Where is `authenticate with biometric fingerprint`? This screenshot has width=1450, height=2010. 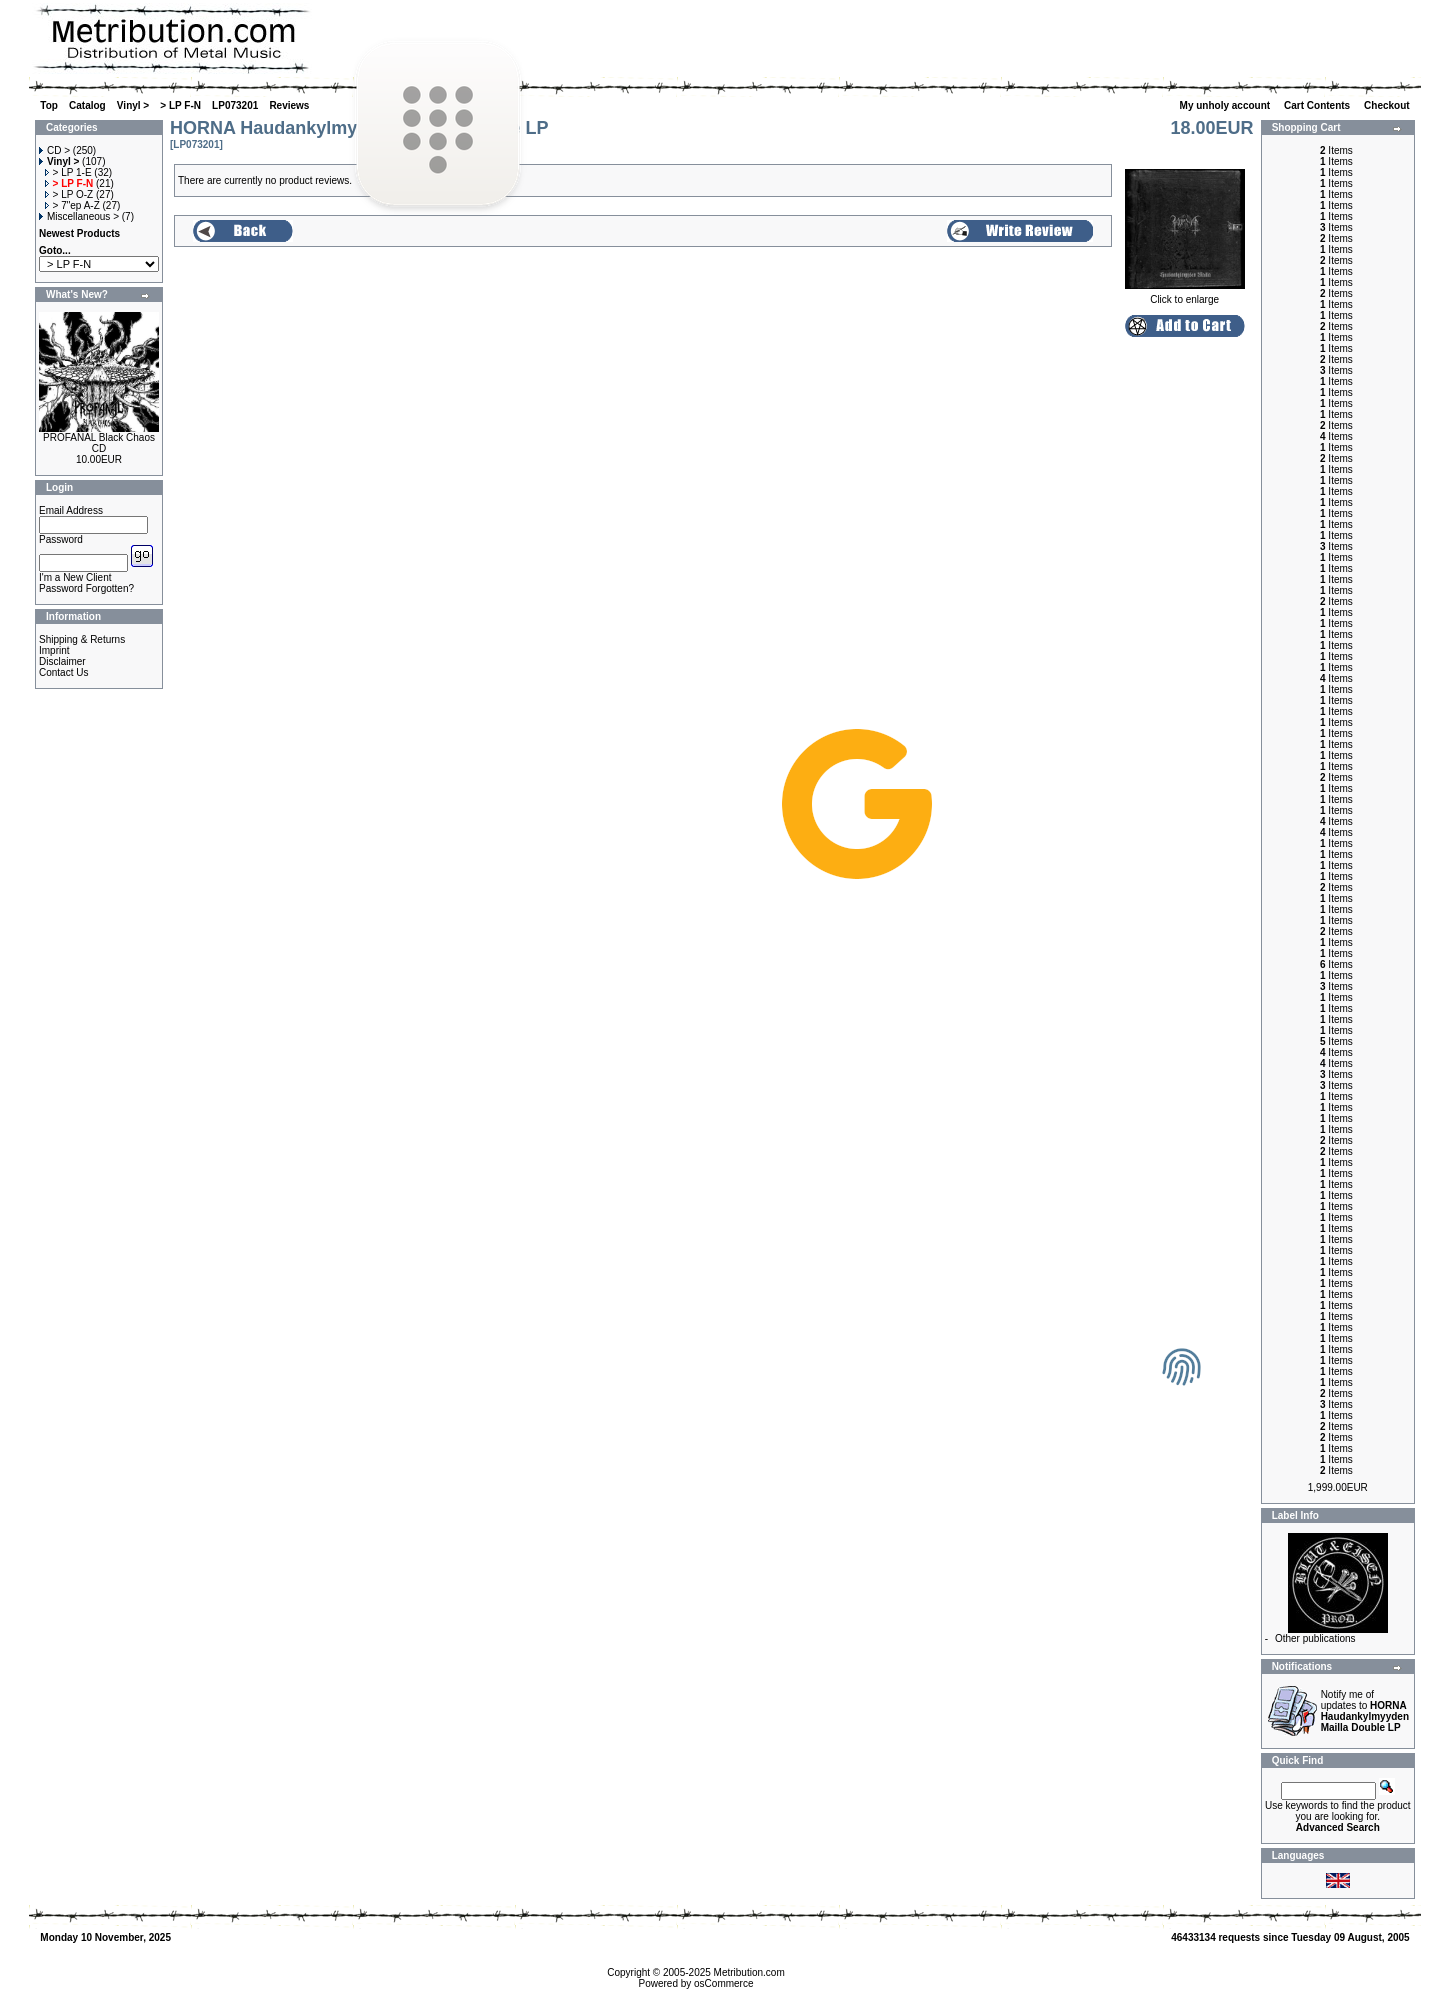
authenticate with biometric fingerprint is located at coordinates (1182, 1367).